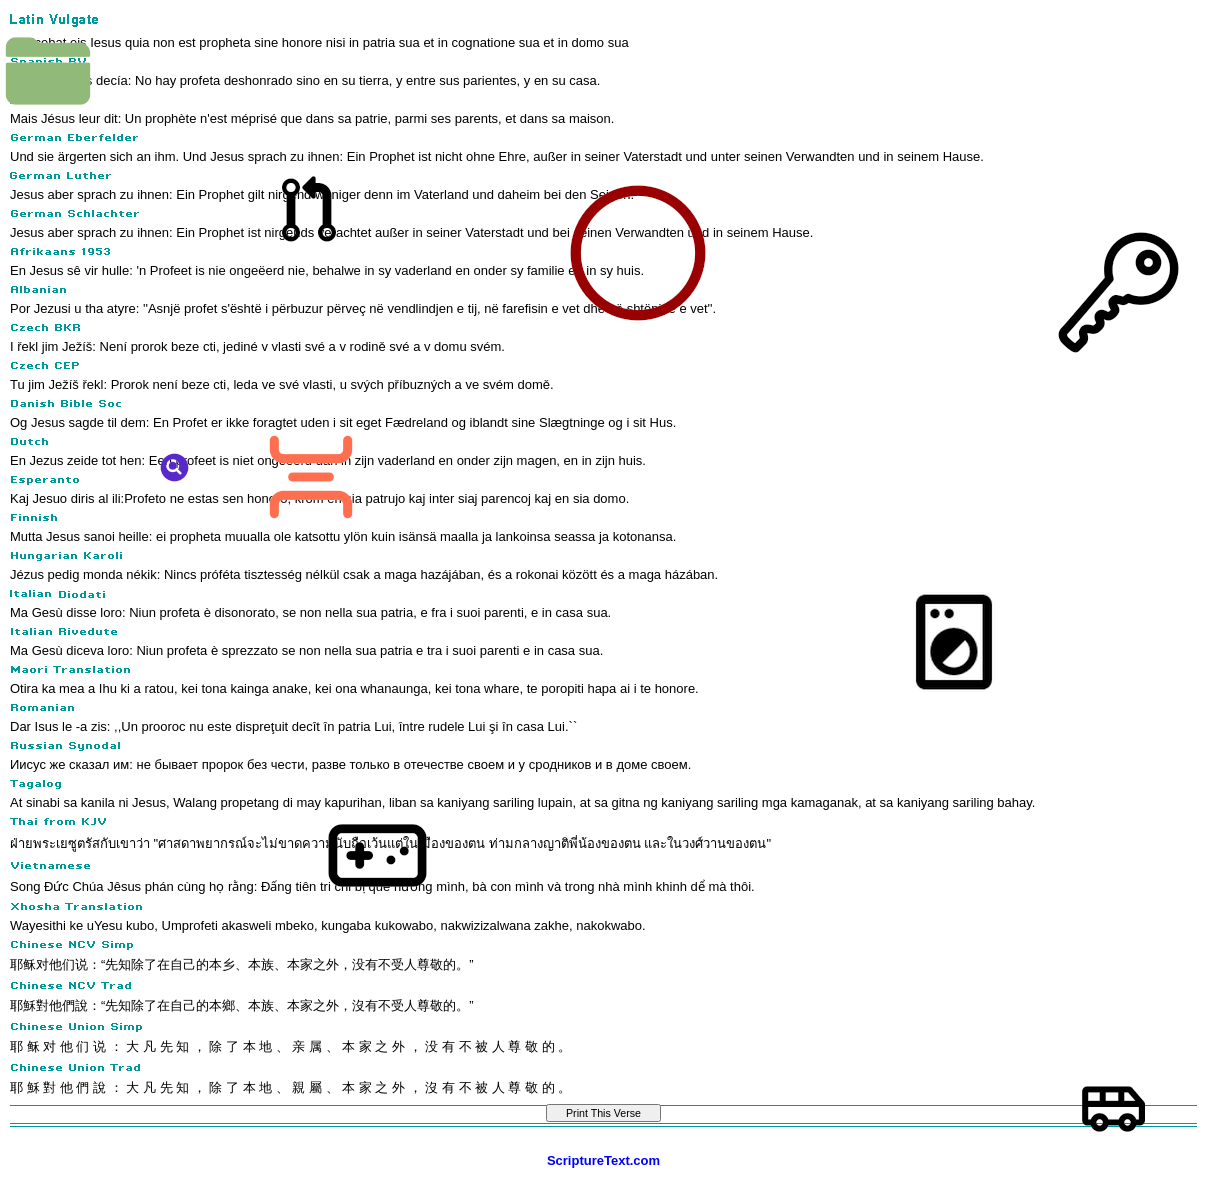 The image size is (1207, 1178). What do you see at coordinates (174, 467) in the screenshot?
I see `tap to search` at bounding box center [174, 467].